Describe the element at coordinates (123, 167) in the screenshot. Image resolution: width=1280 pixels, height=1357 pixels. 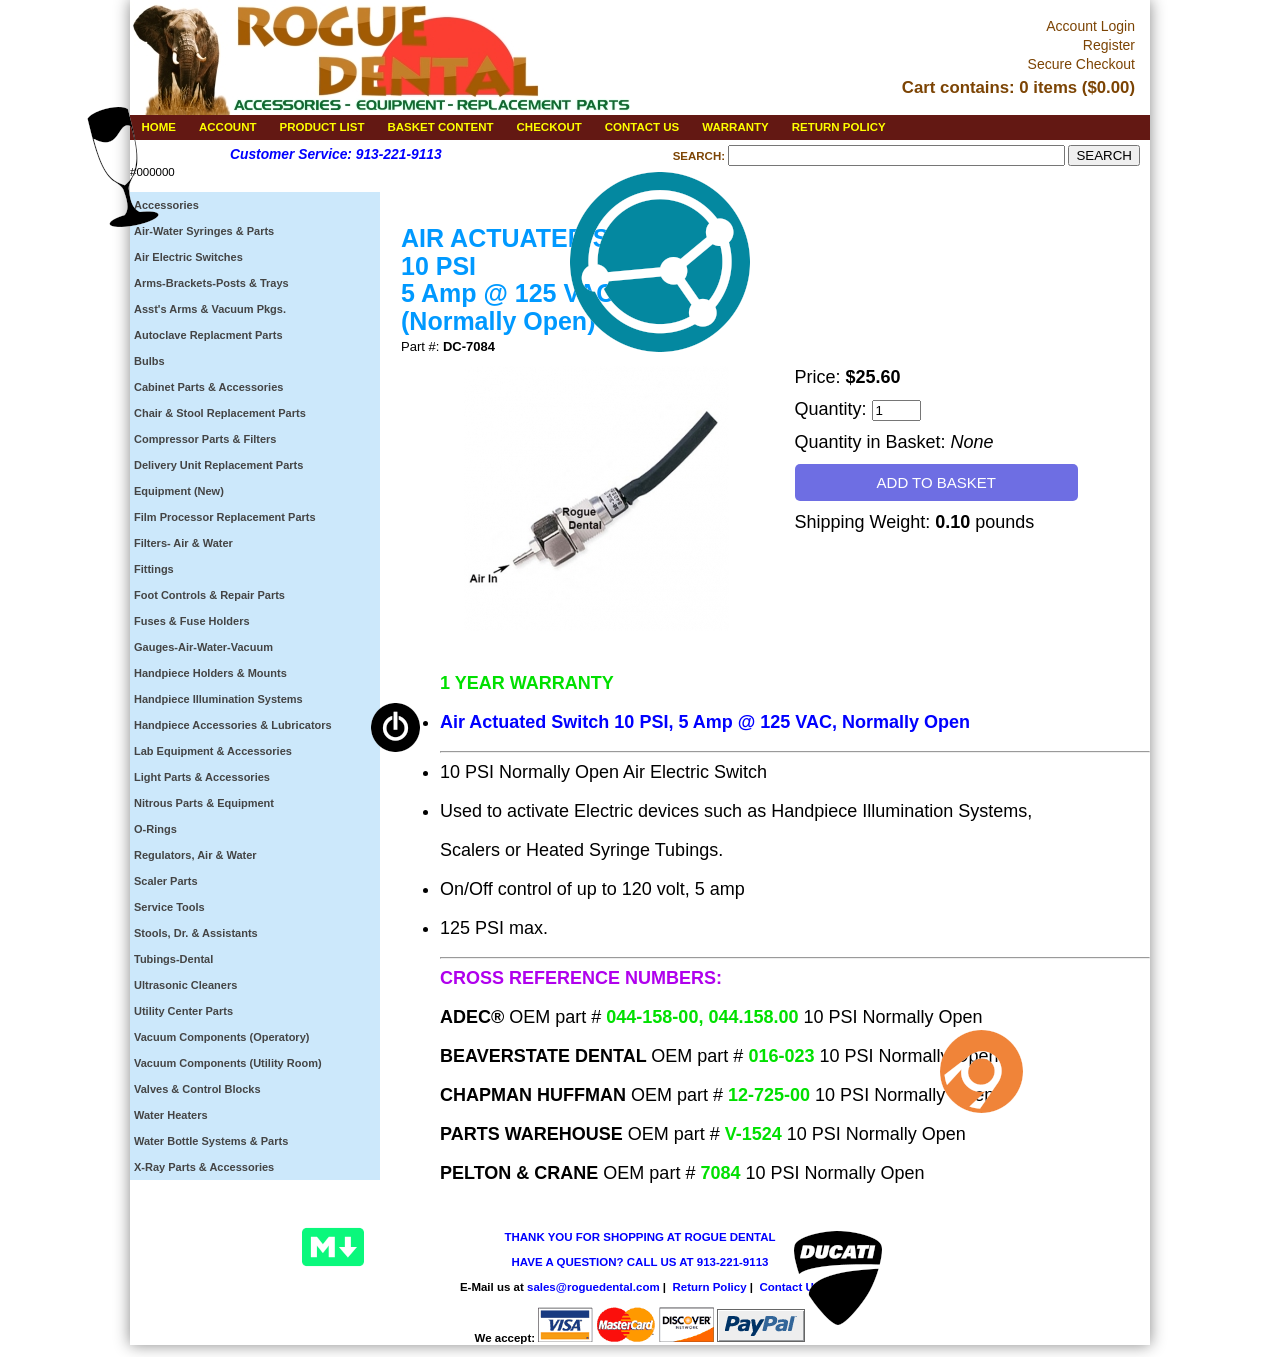
I see `wine compatibility layer application logo` at that location.